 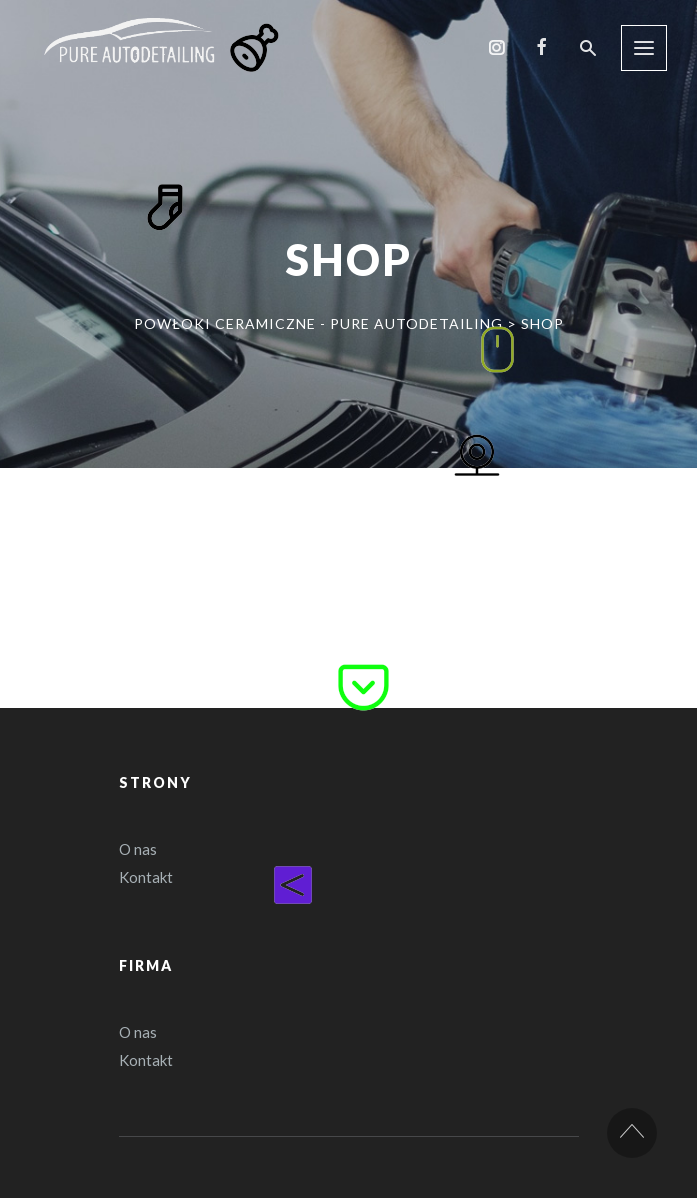 I want to click on access webcam or camera settings, so click(x=477, y=457).